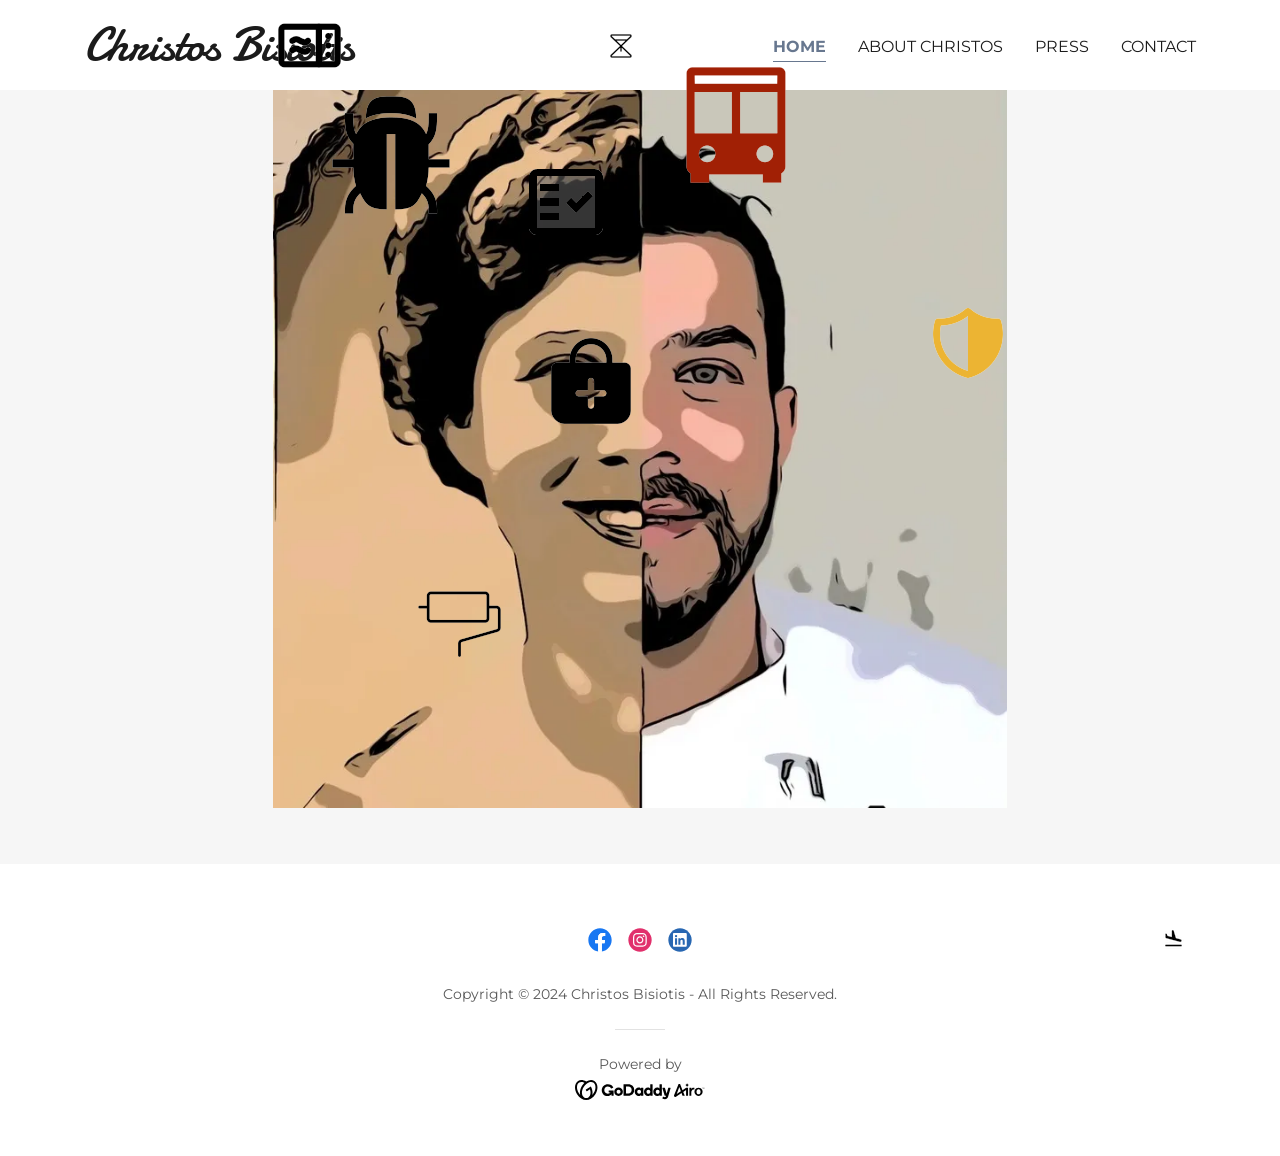  What do you see at coordinates (309, 45) in the screenshot?
I see `access microwave or kitchen appliance controls` at bounding box center [309, 45].